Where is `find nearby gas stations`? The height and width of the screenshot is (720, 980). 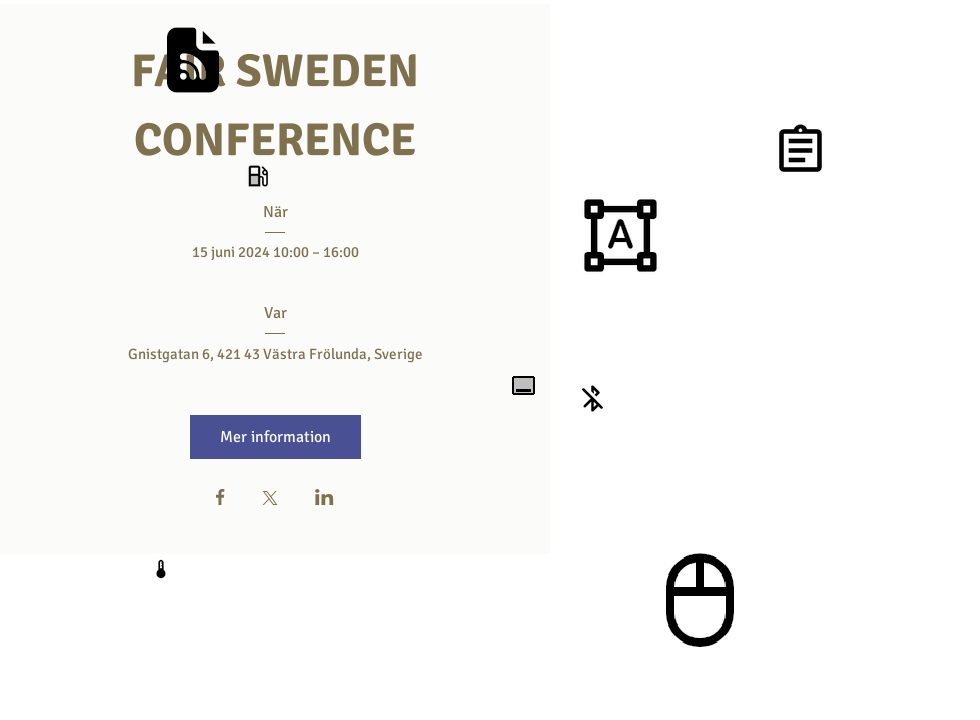
find nearby gas stations is located at coordinates (258, 176).